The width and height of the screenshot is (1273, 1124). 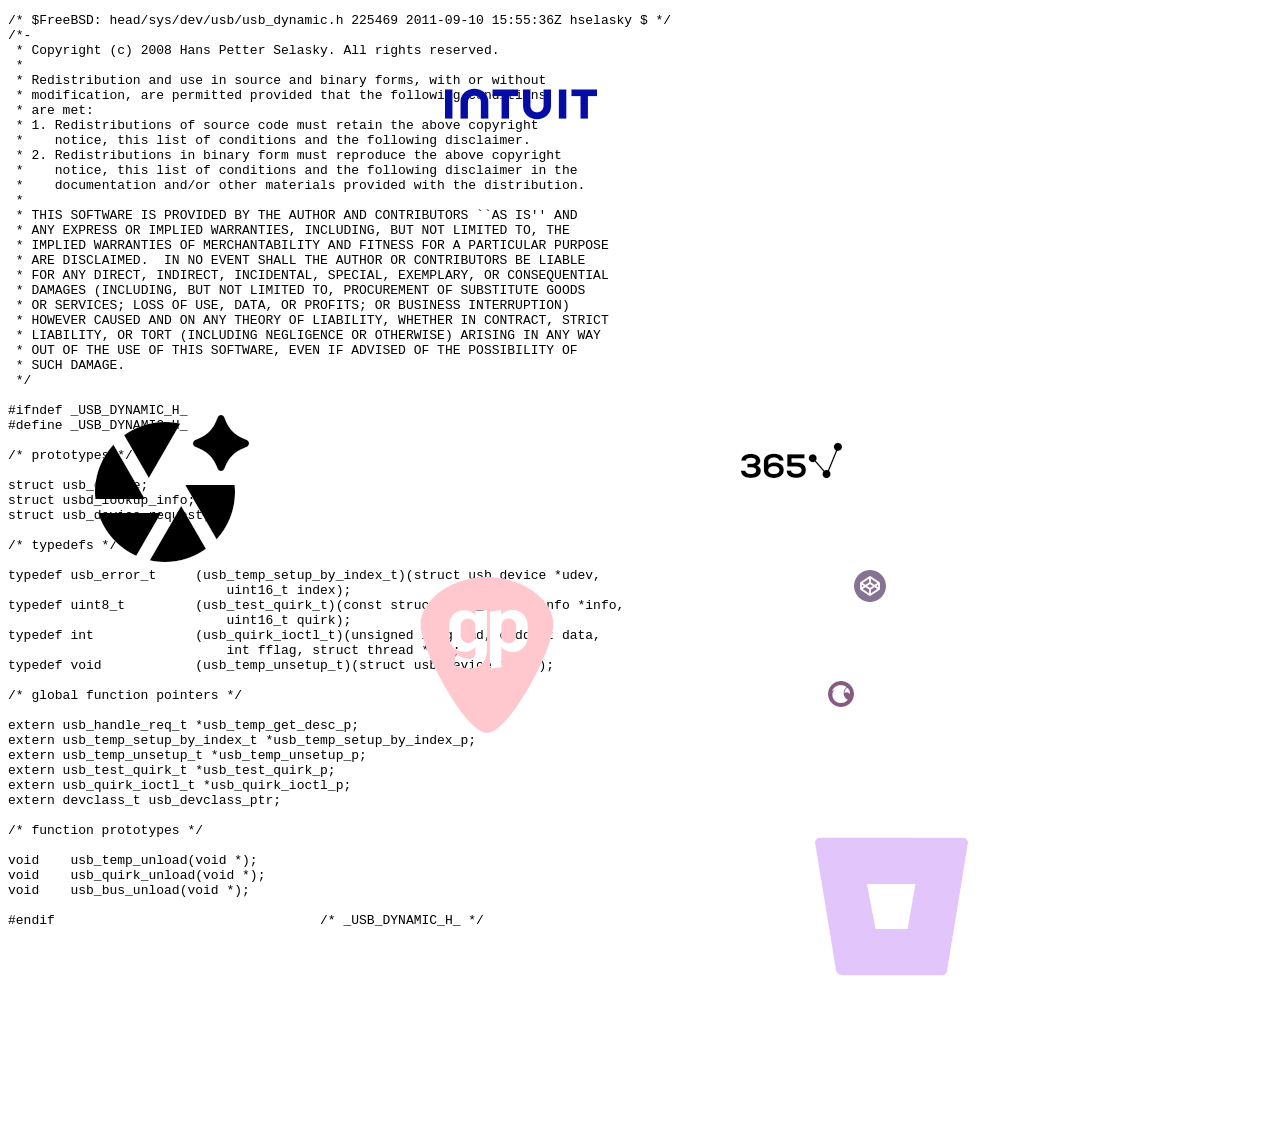 What do you see at coordinates (165, 492) in the screenshot?
I see `access AI-powered camera features` at bounding box center [165, 492].